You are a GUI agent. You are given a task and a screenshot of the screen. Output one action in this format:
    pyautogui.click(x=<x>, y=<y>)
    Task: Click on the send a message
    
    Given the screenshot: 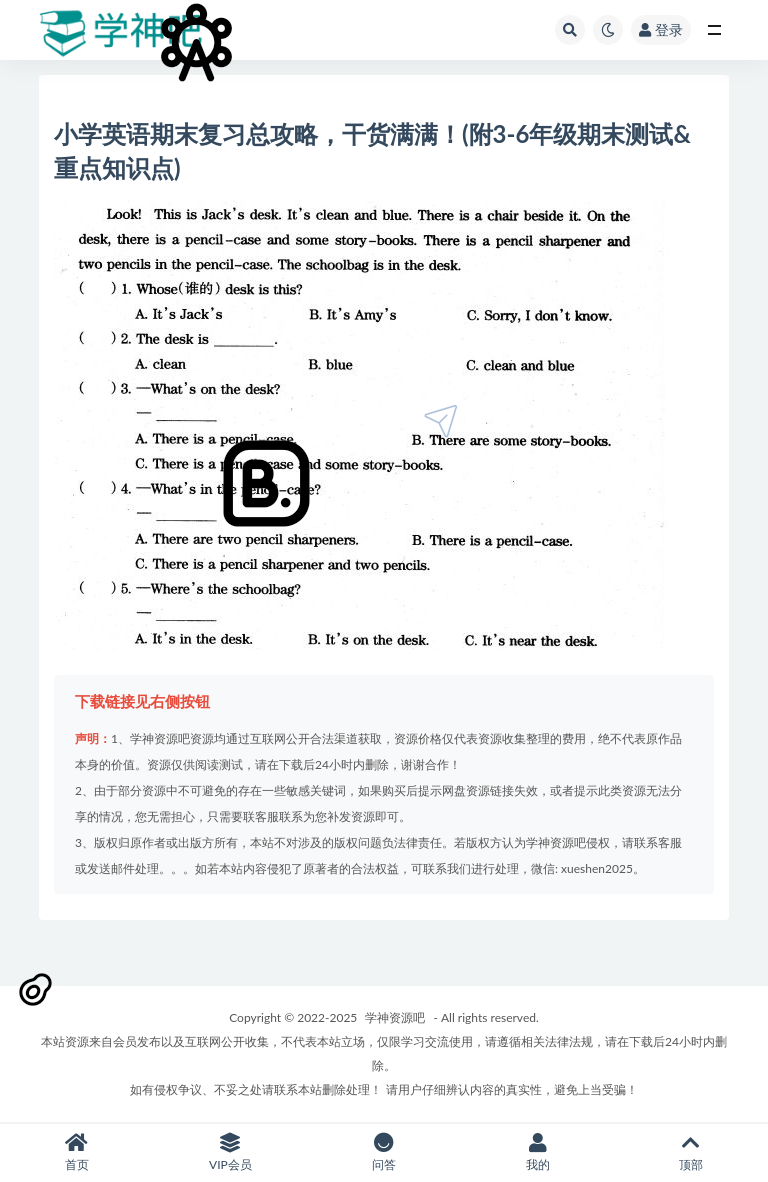 What is the action you would take?
    pyautogui.click(x=442, y=420)
    